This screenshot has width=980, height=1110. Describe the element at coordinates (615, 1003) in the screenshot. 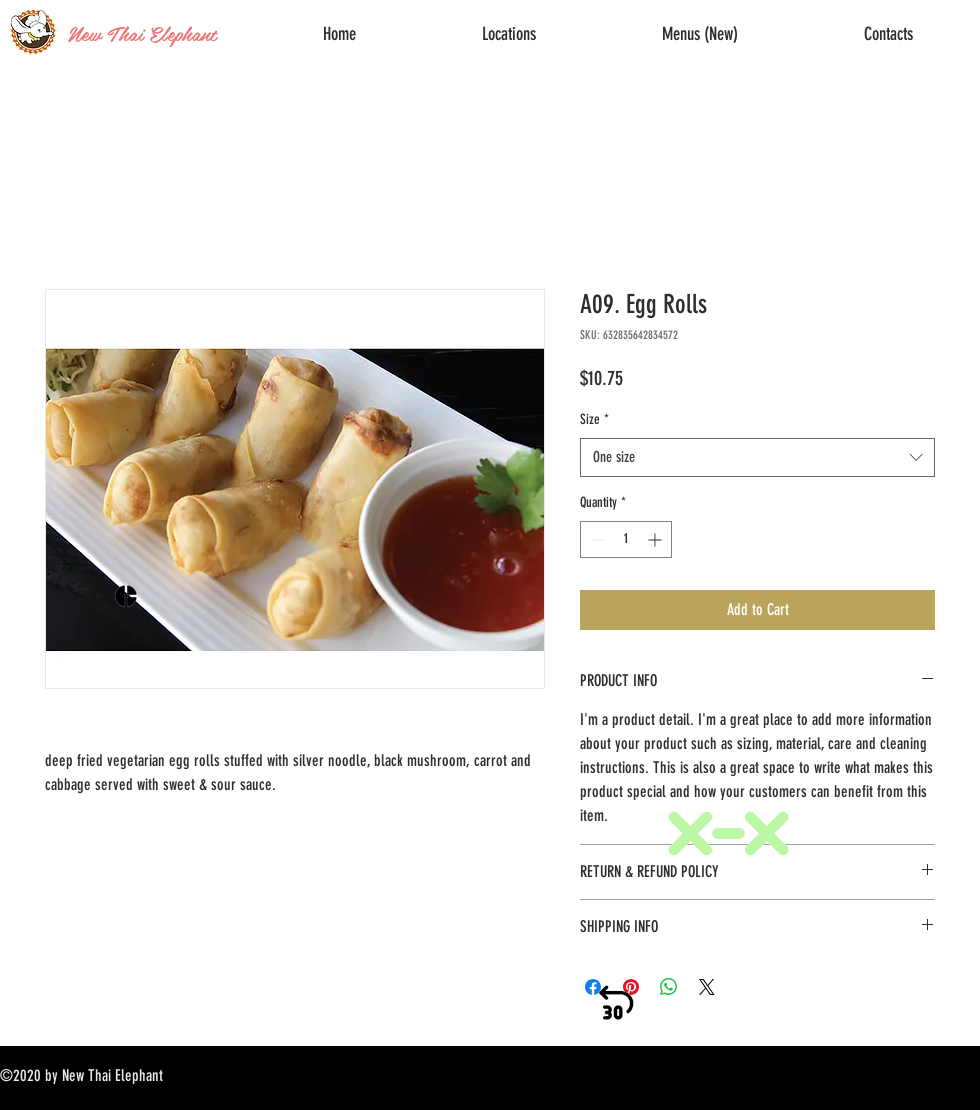

I see `skip back 30 seconds` at that location.